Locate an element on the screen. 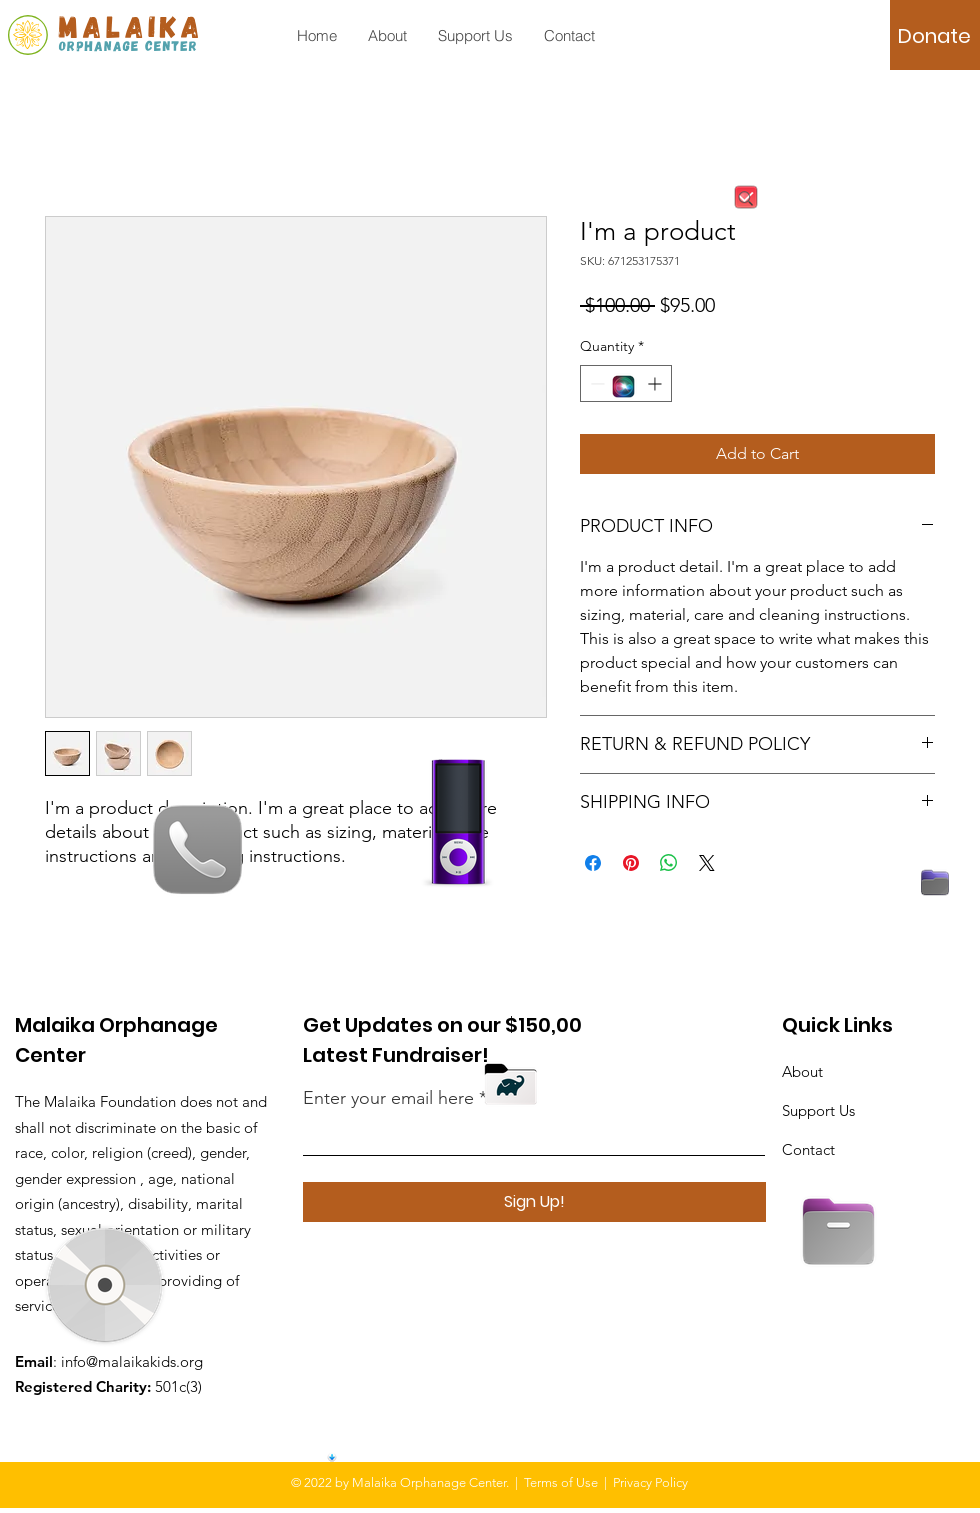  open the nautilus file manager is located at coordinates (838, 1231).